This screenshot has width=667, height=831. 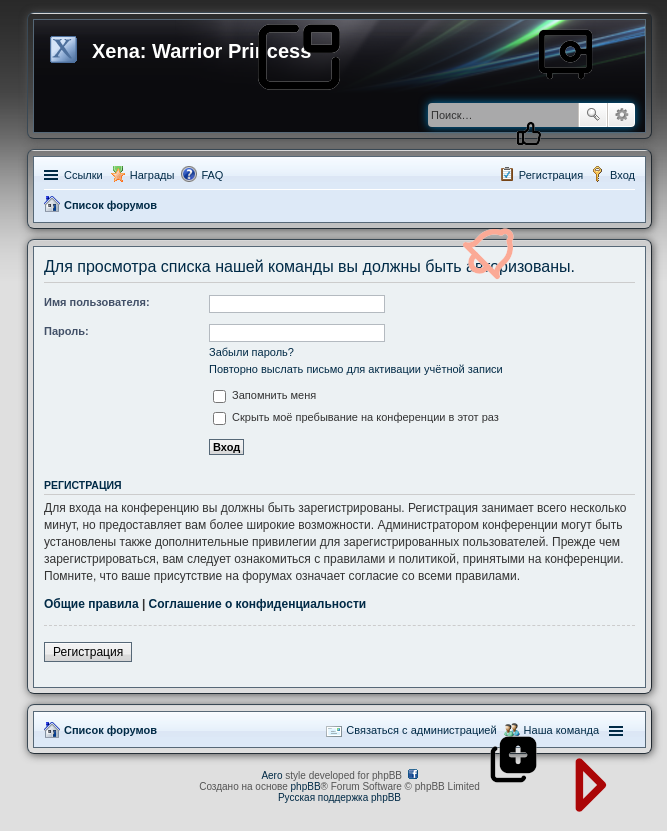 I want to click on active notification alert, so click(x=488, y=253).